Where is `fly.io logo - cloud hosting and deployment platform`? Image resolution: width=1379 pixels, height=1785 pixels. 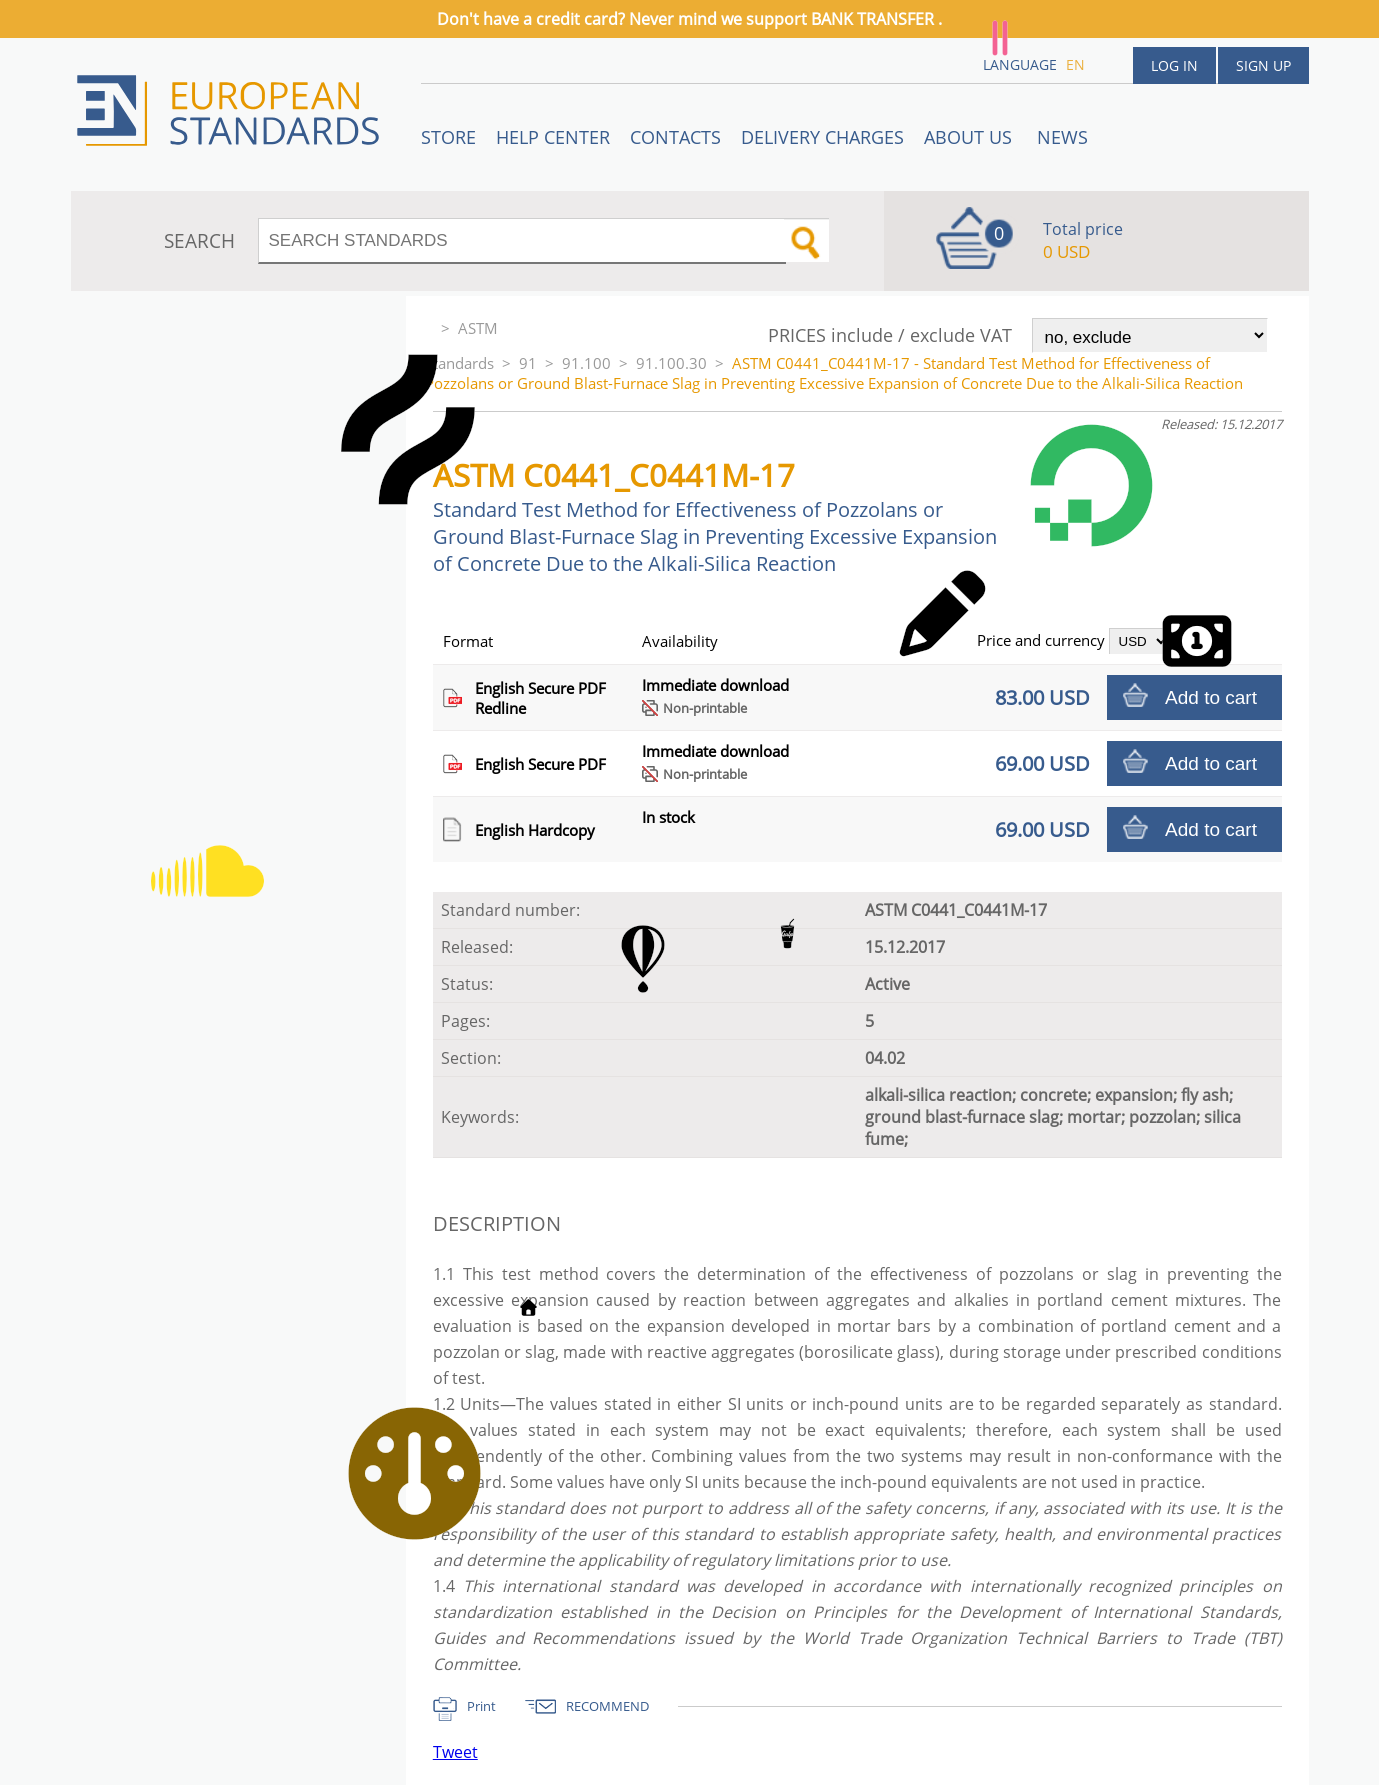 fly.io logo - cloud hosting and deployment platform is located at coordinates (643, 959).